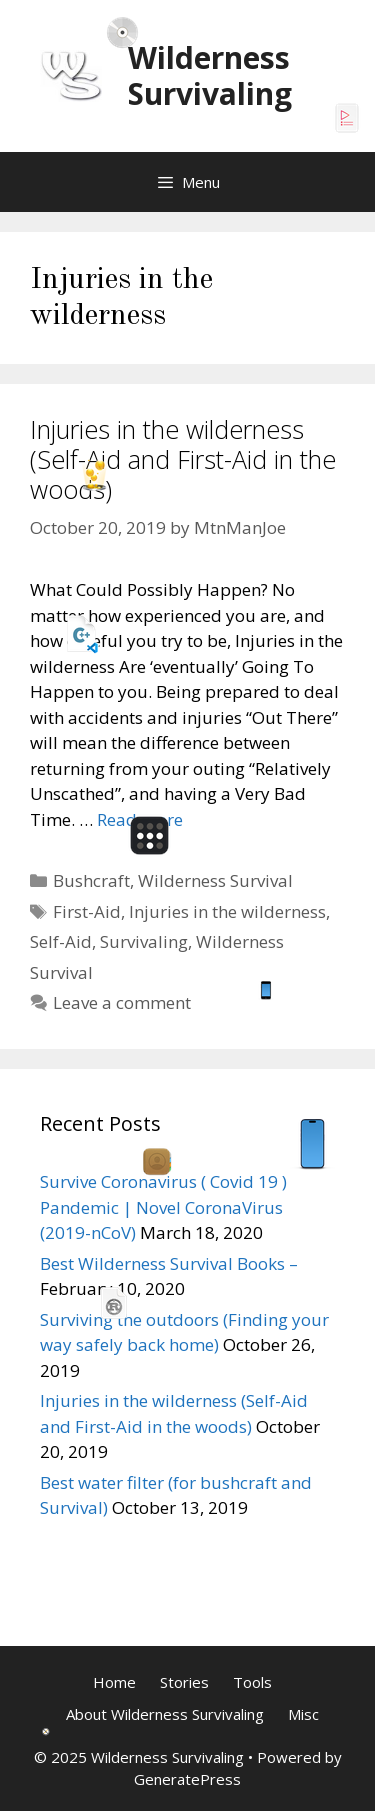  I want to click on indicates a read-only folder with restricted write access, so click(32, 1721).